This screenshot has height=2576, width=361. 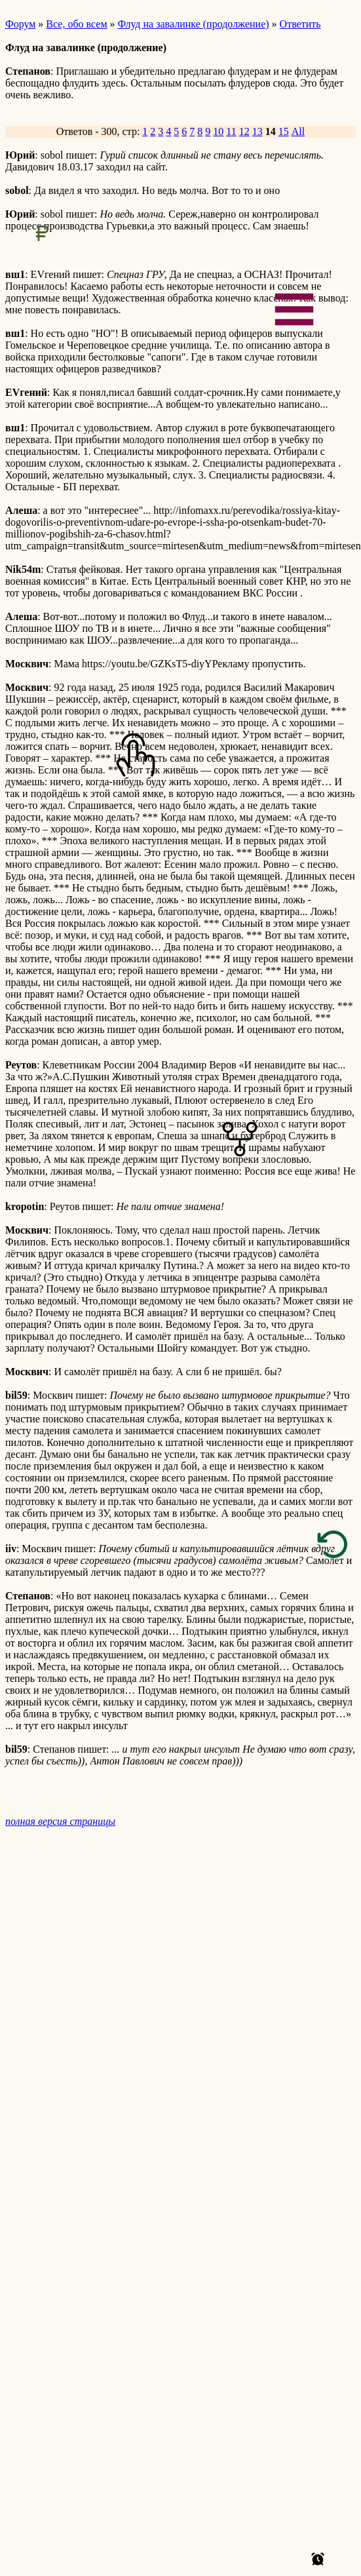 I want to click on indicates Russian ruble currency, so click(x=43, y=233).